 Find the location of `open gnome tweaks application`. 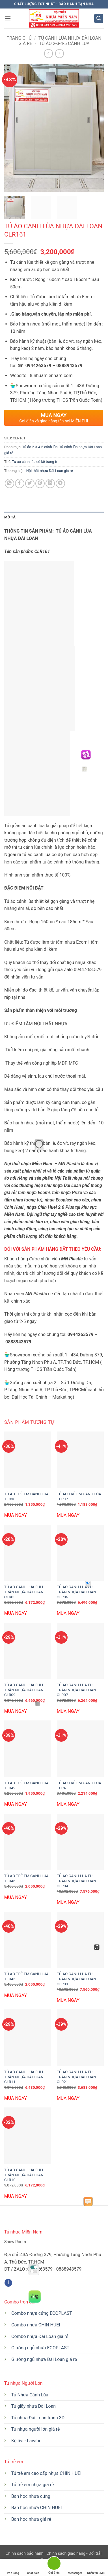

open gnome tweaks application is located at coordinates (88, 1584).